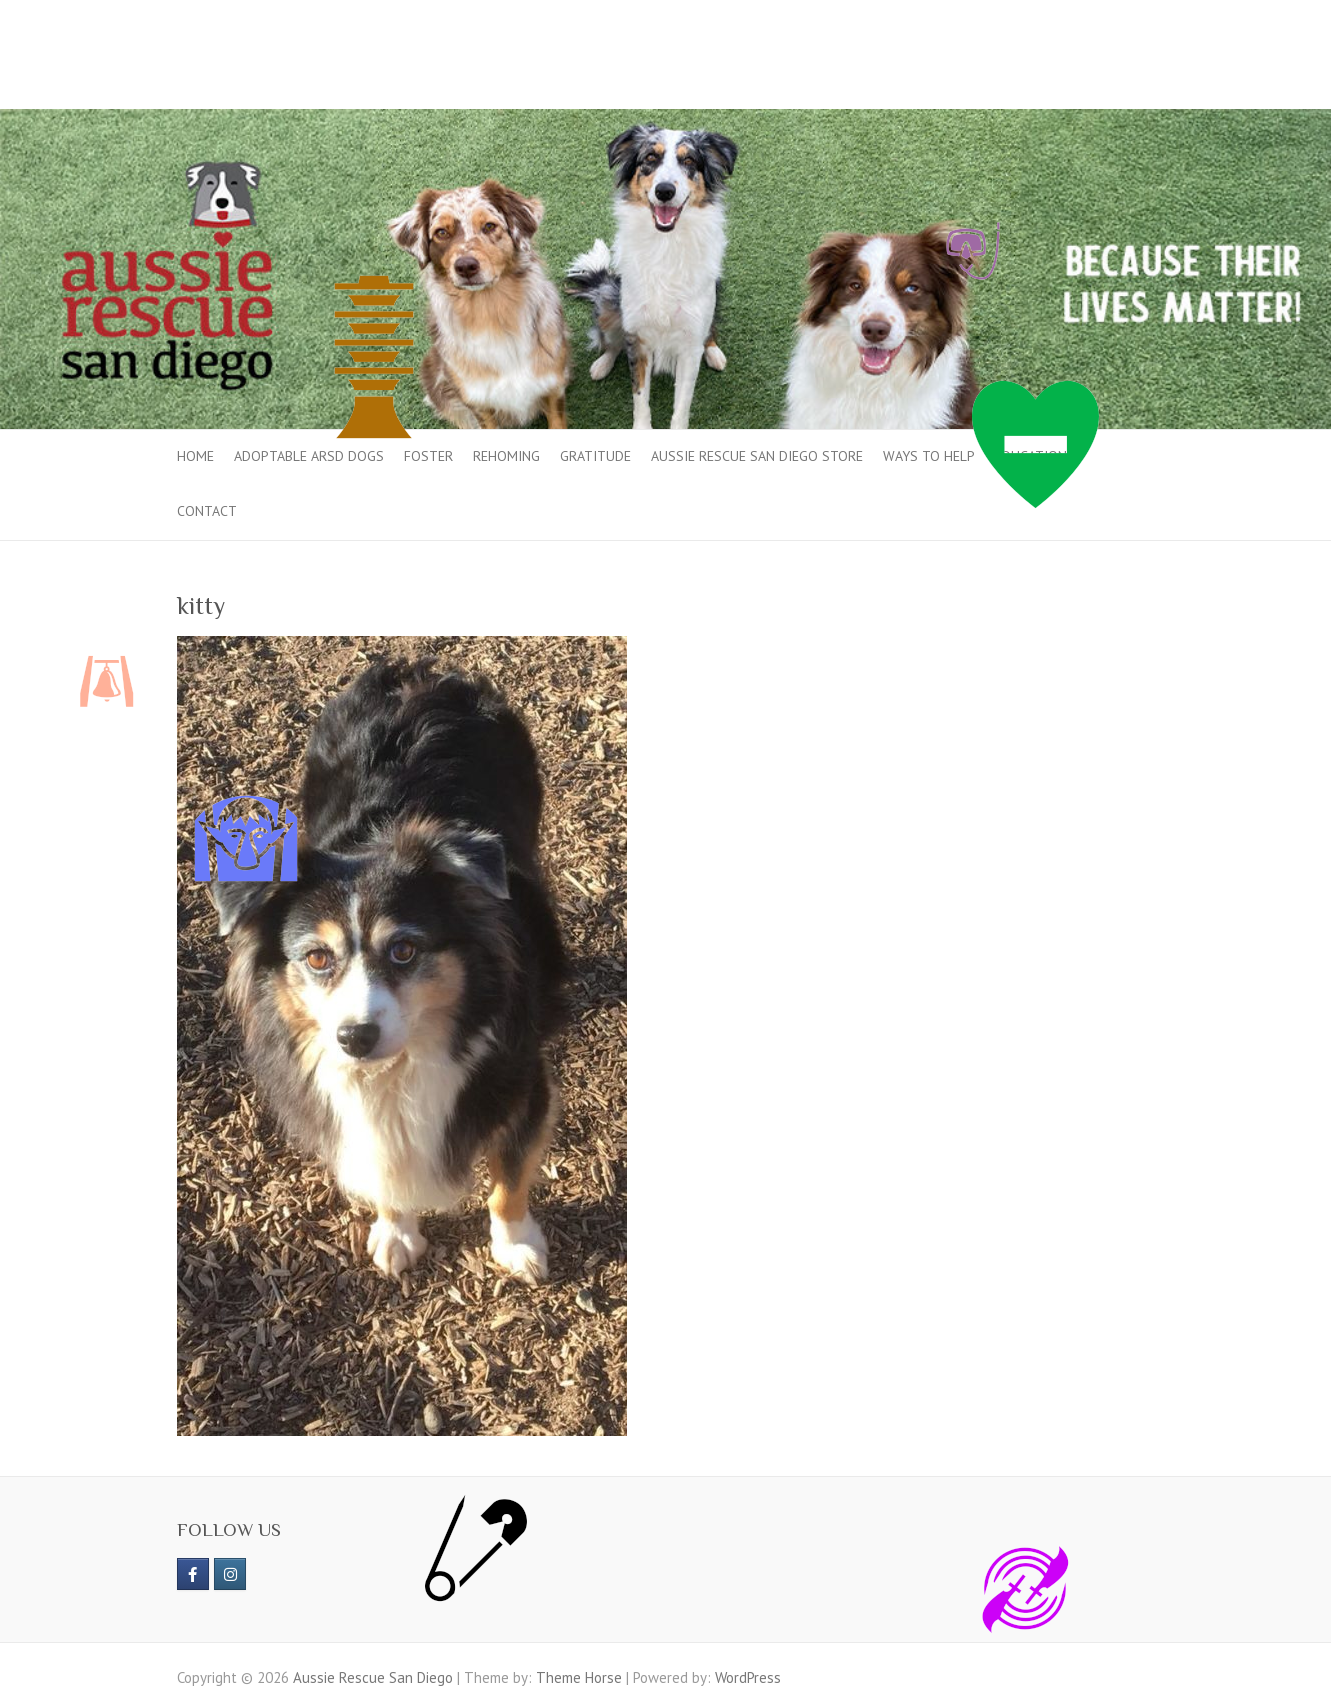 This screenshot has width=1331, height=1708. What do you see at coordinates (374, 357) in the screenshot?
I see `access ancient Egyptian themed content or artifacts` at bounding box center [374, 357].